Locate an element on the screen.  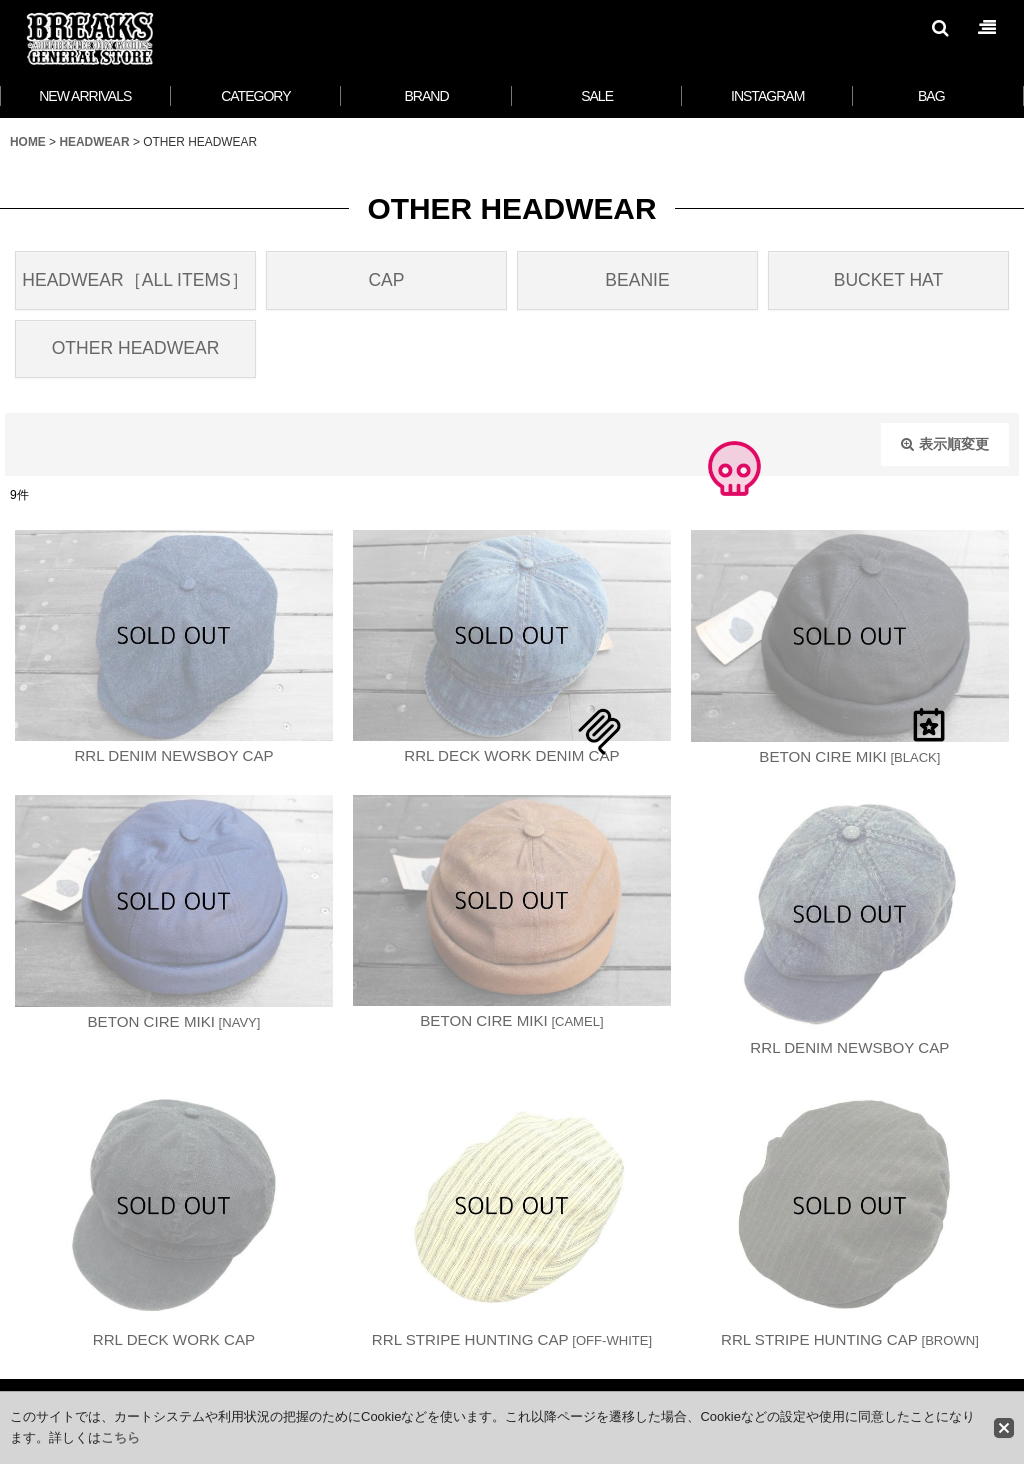
indicates danger or fatal error is located at coordinates (734, 469).